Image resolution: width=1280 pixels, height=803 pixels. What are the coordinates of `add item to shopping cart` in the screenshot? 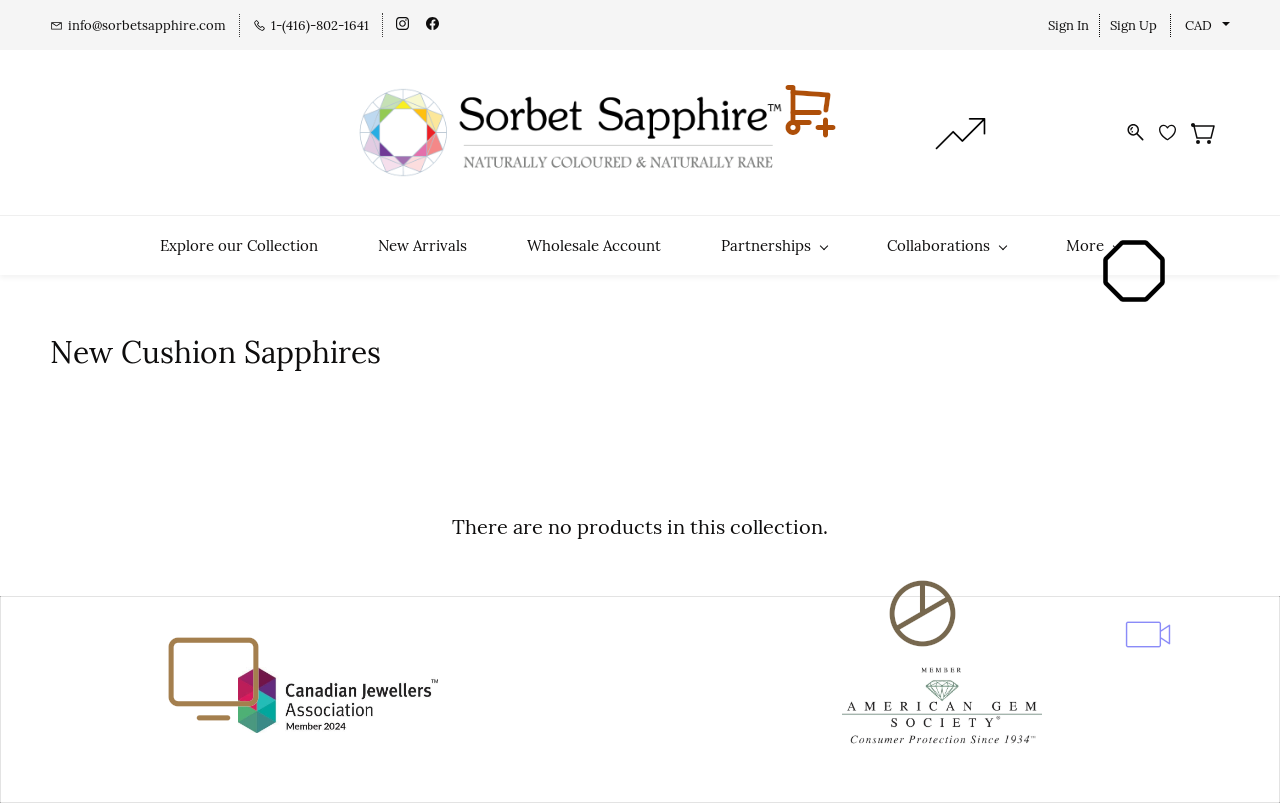 It's located at (808, 110).